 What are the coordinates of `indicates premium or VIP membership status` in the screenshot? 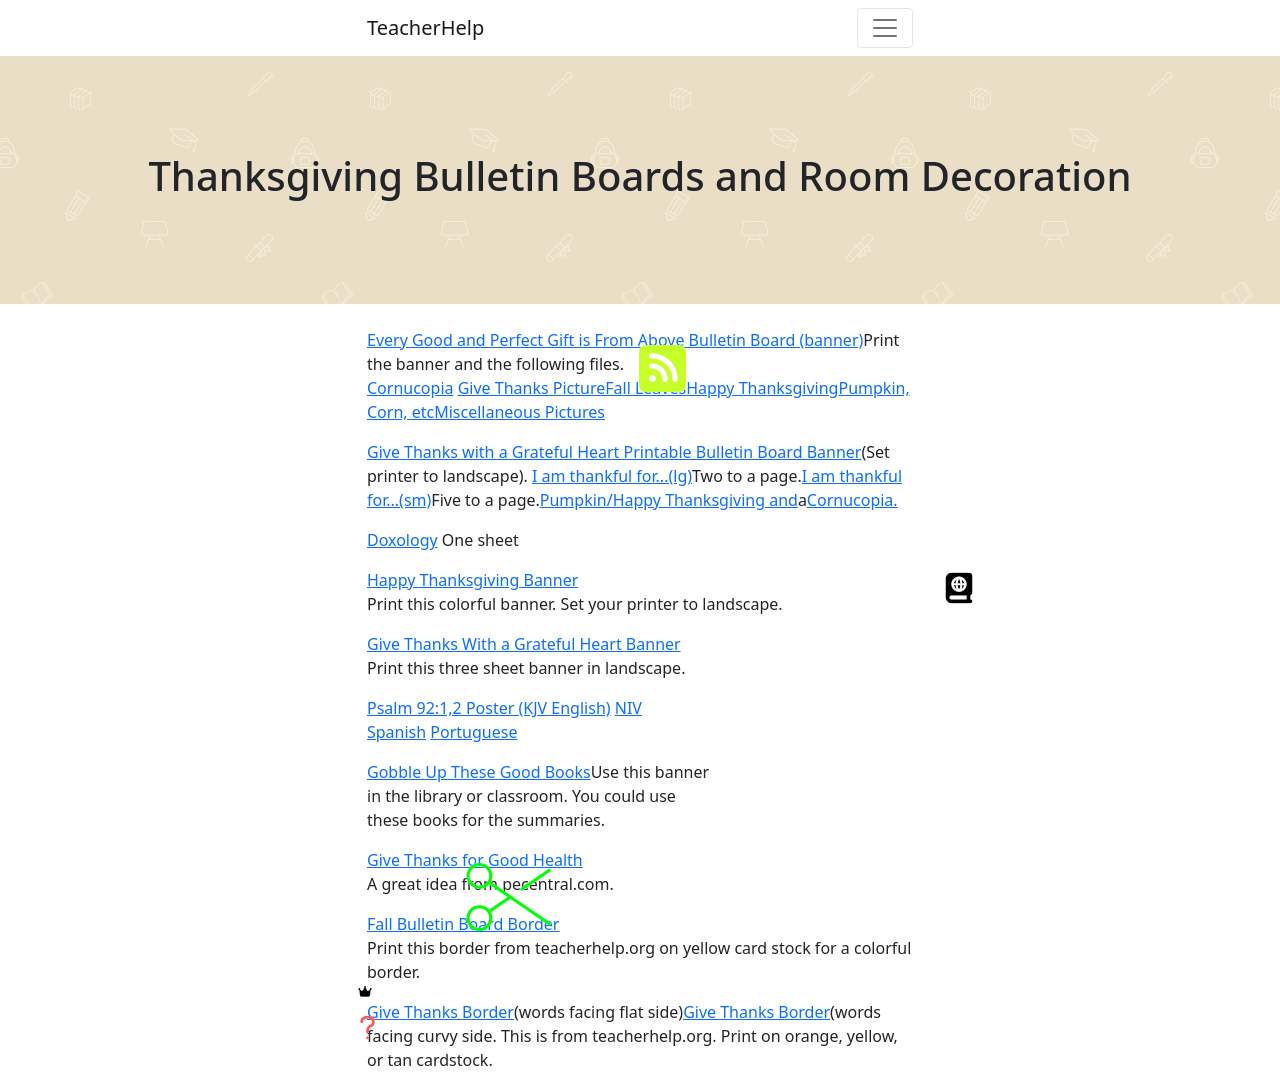 It's located at (365, 992).